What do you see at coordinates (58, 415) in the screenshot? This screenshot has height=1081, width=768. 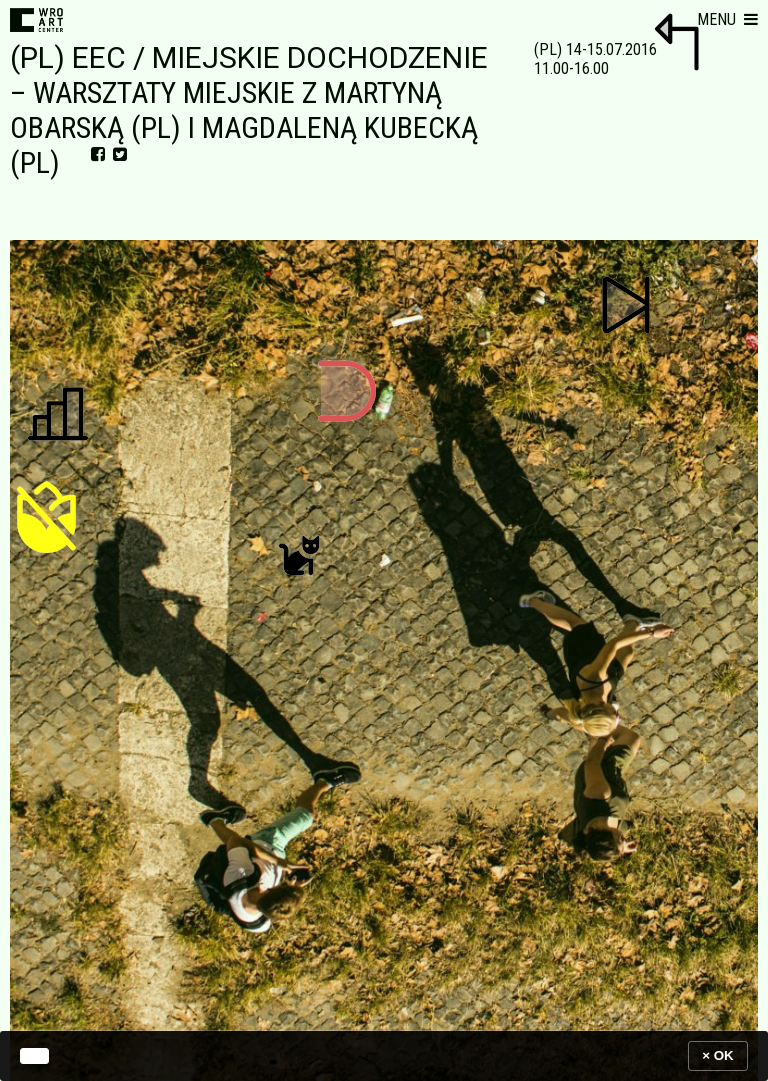 I see `view analytics or statistics` at bounding box center [58, 415].